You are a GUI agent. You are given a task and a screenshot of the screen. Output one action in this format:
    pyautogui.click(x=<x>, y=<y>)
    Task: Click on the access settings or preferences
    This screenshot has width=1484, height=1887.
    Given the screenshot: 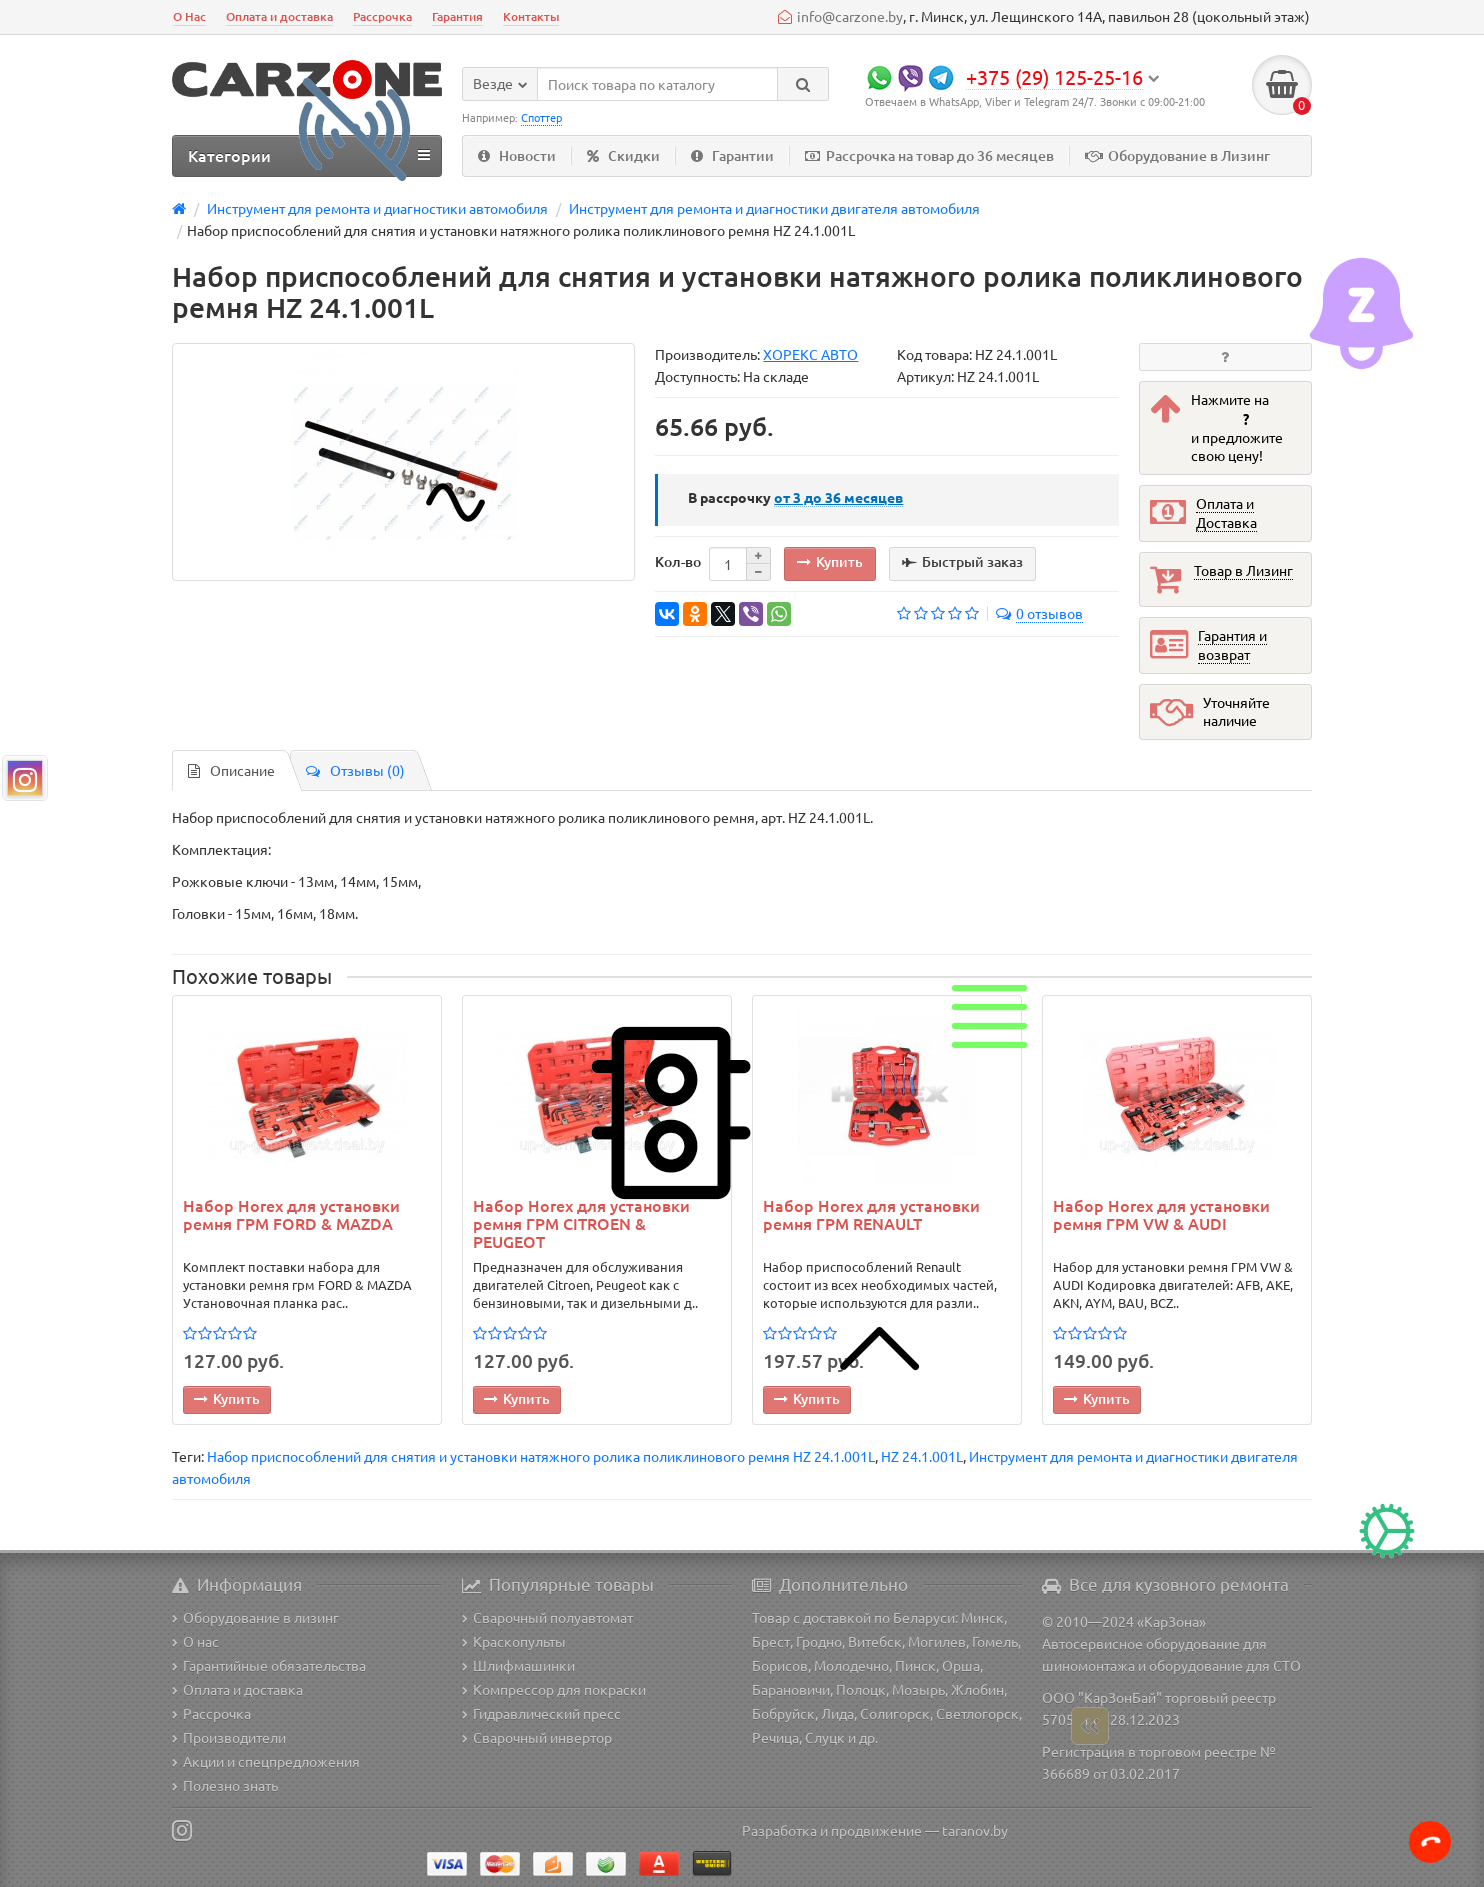 What is the action you would take?
    pyautogui.click(x=1387, y=1531)
    